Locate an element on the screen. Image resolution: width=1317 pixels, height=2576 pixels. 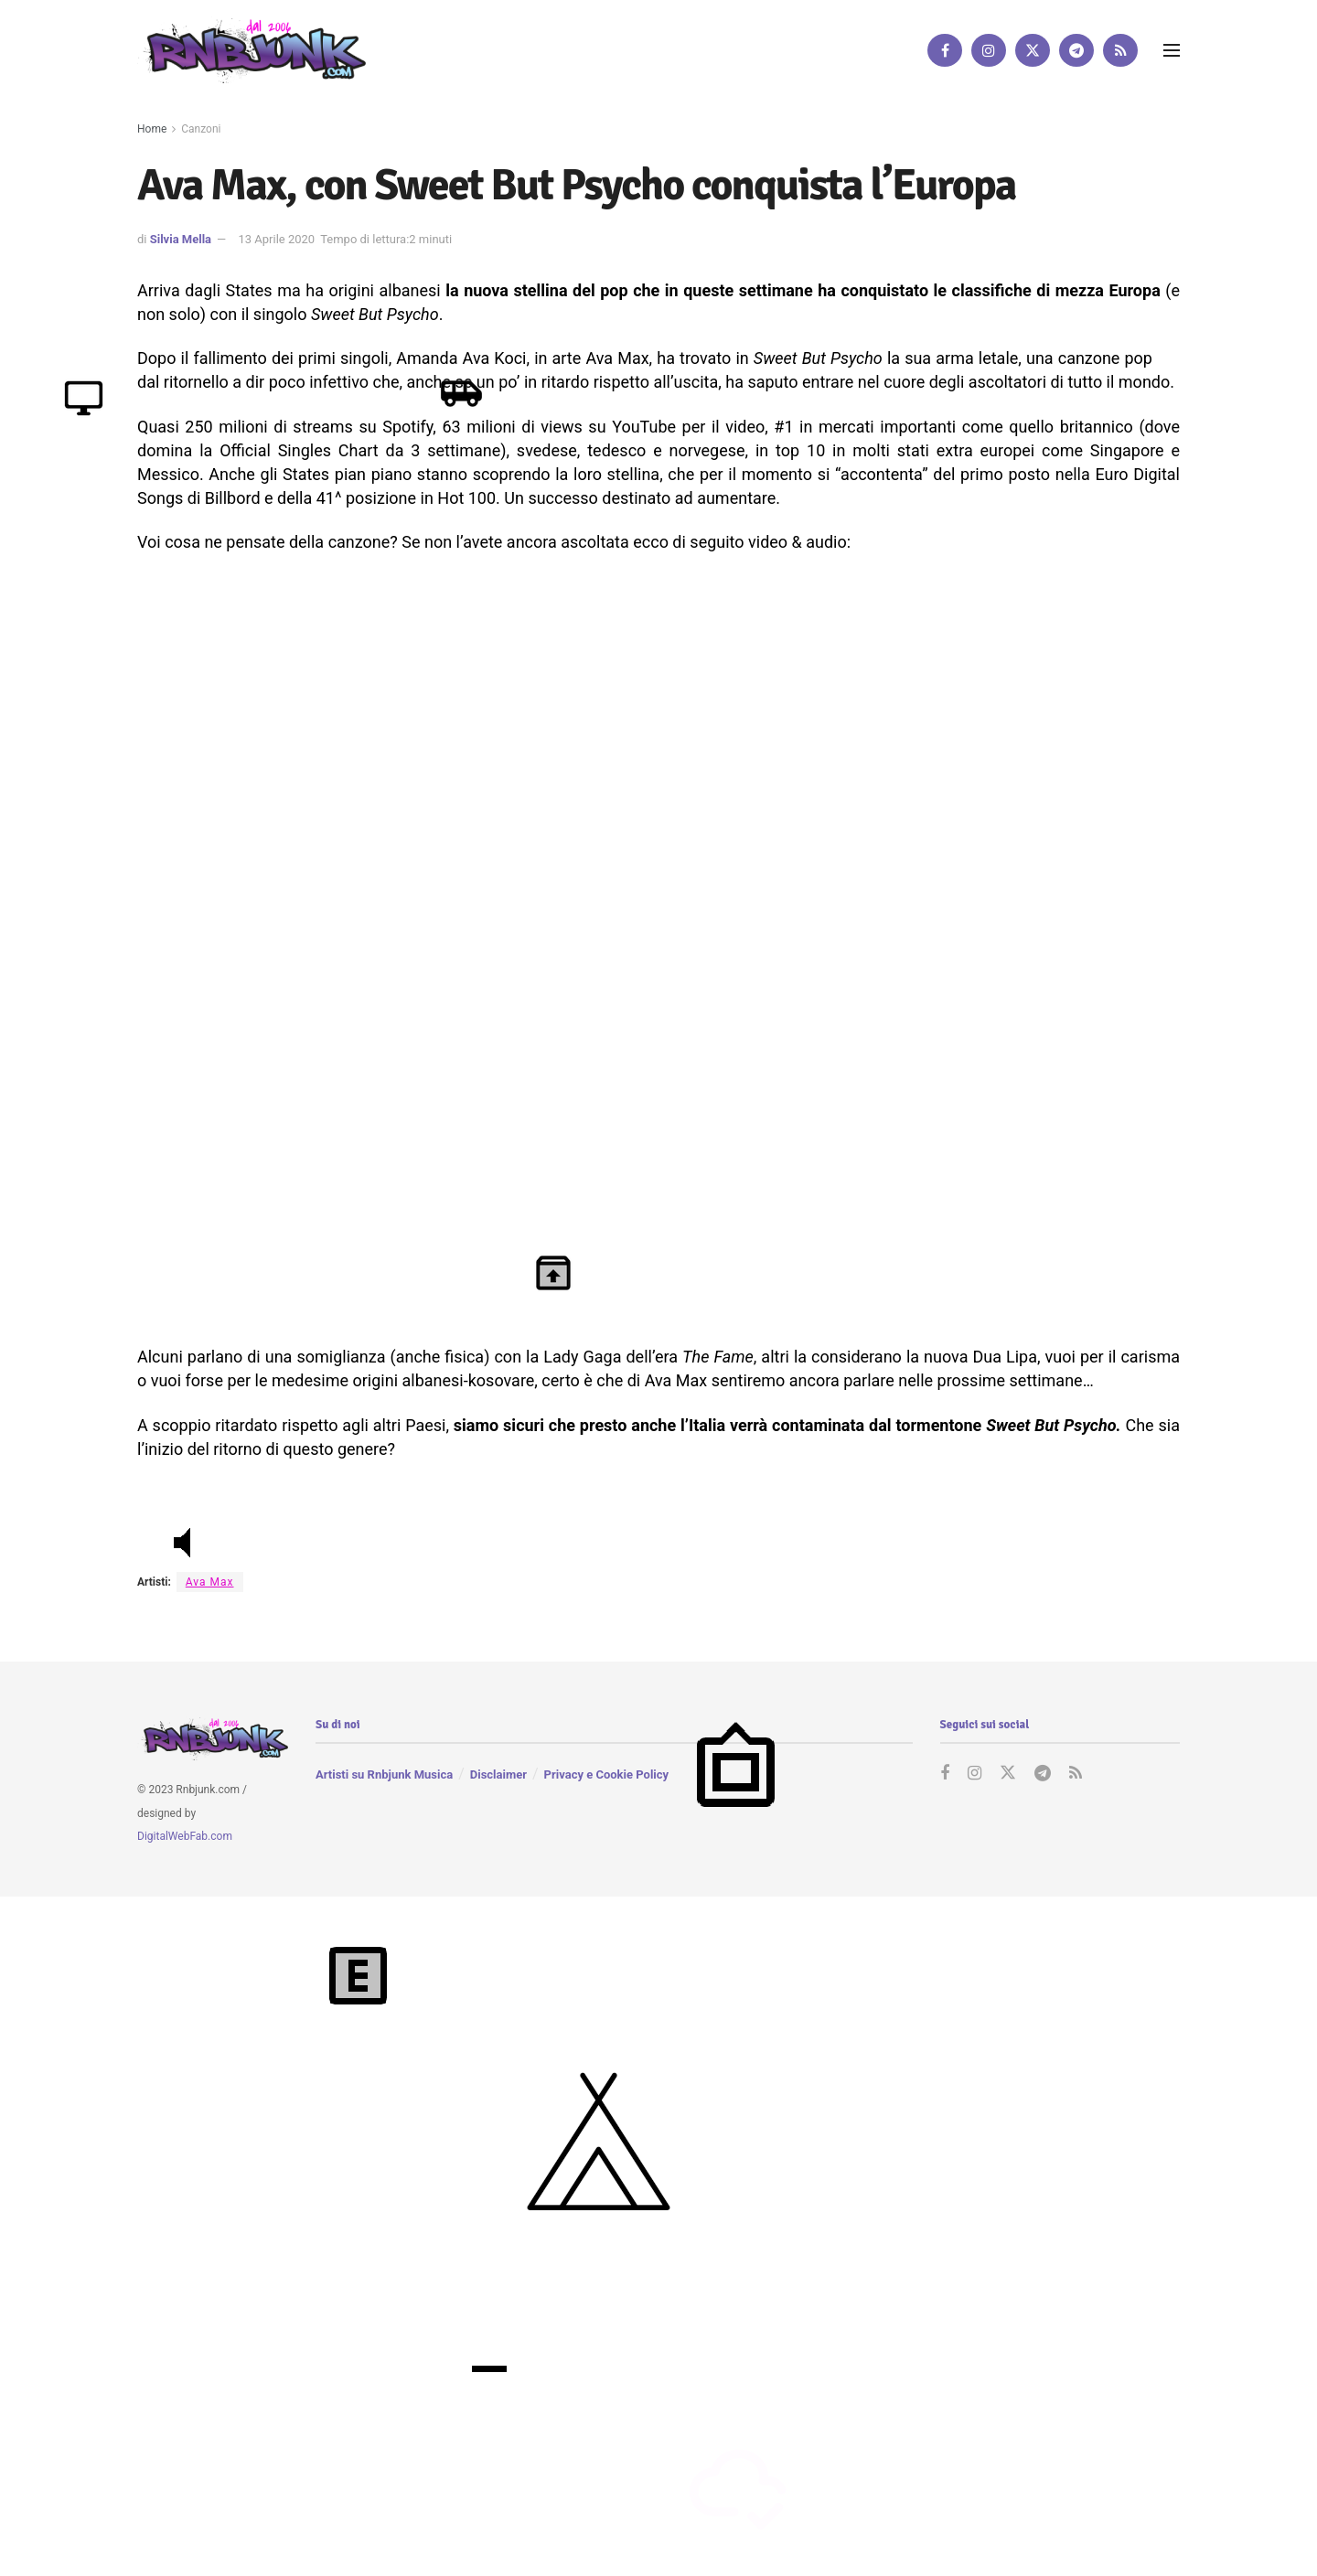
restore item from archive is located at coordinates (553, 1273).